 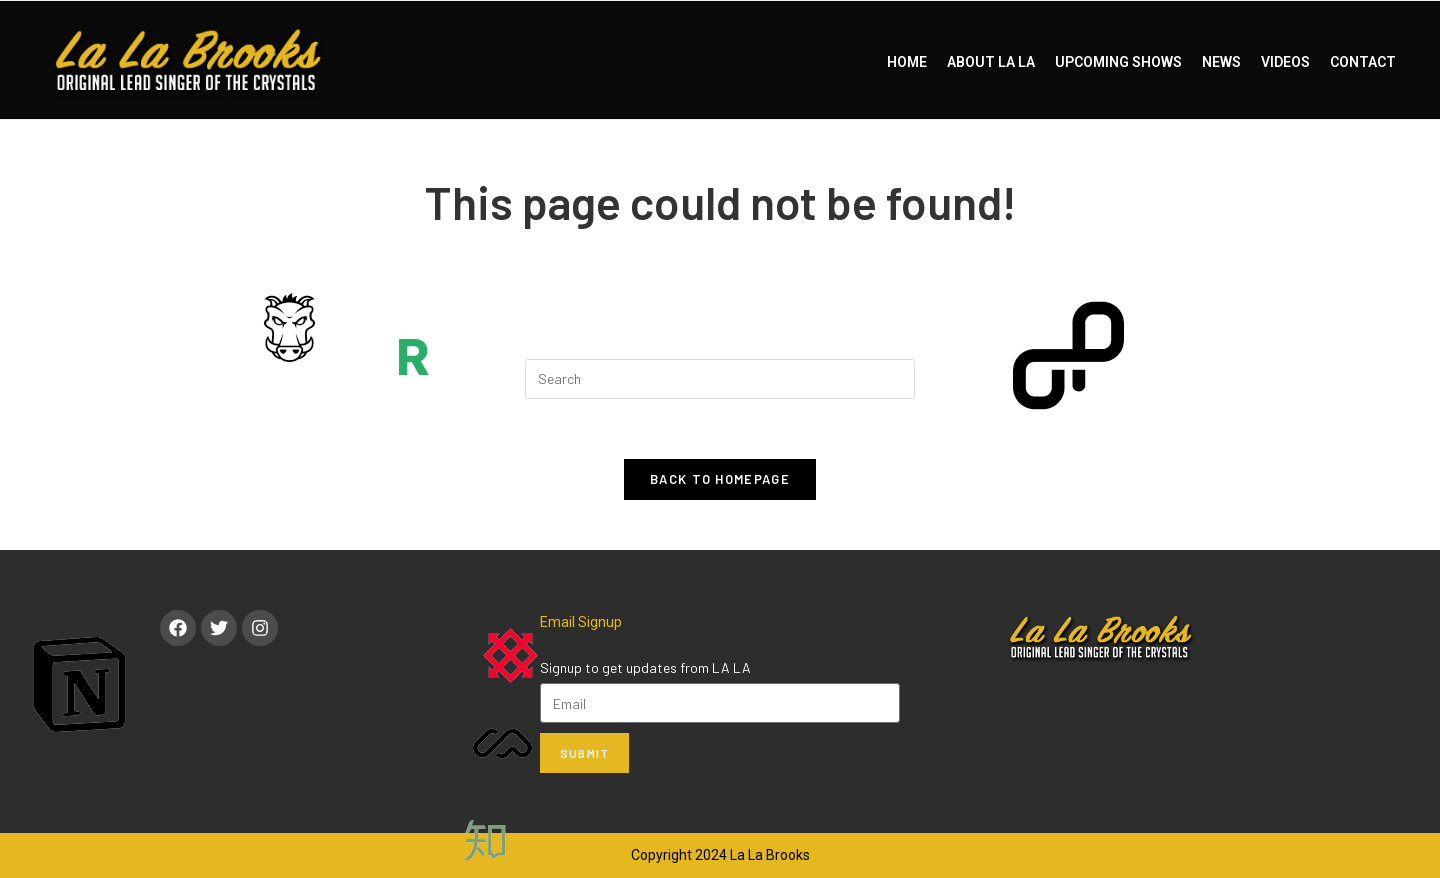 I want to click on open zhihu app, so click(x=485, y=840).